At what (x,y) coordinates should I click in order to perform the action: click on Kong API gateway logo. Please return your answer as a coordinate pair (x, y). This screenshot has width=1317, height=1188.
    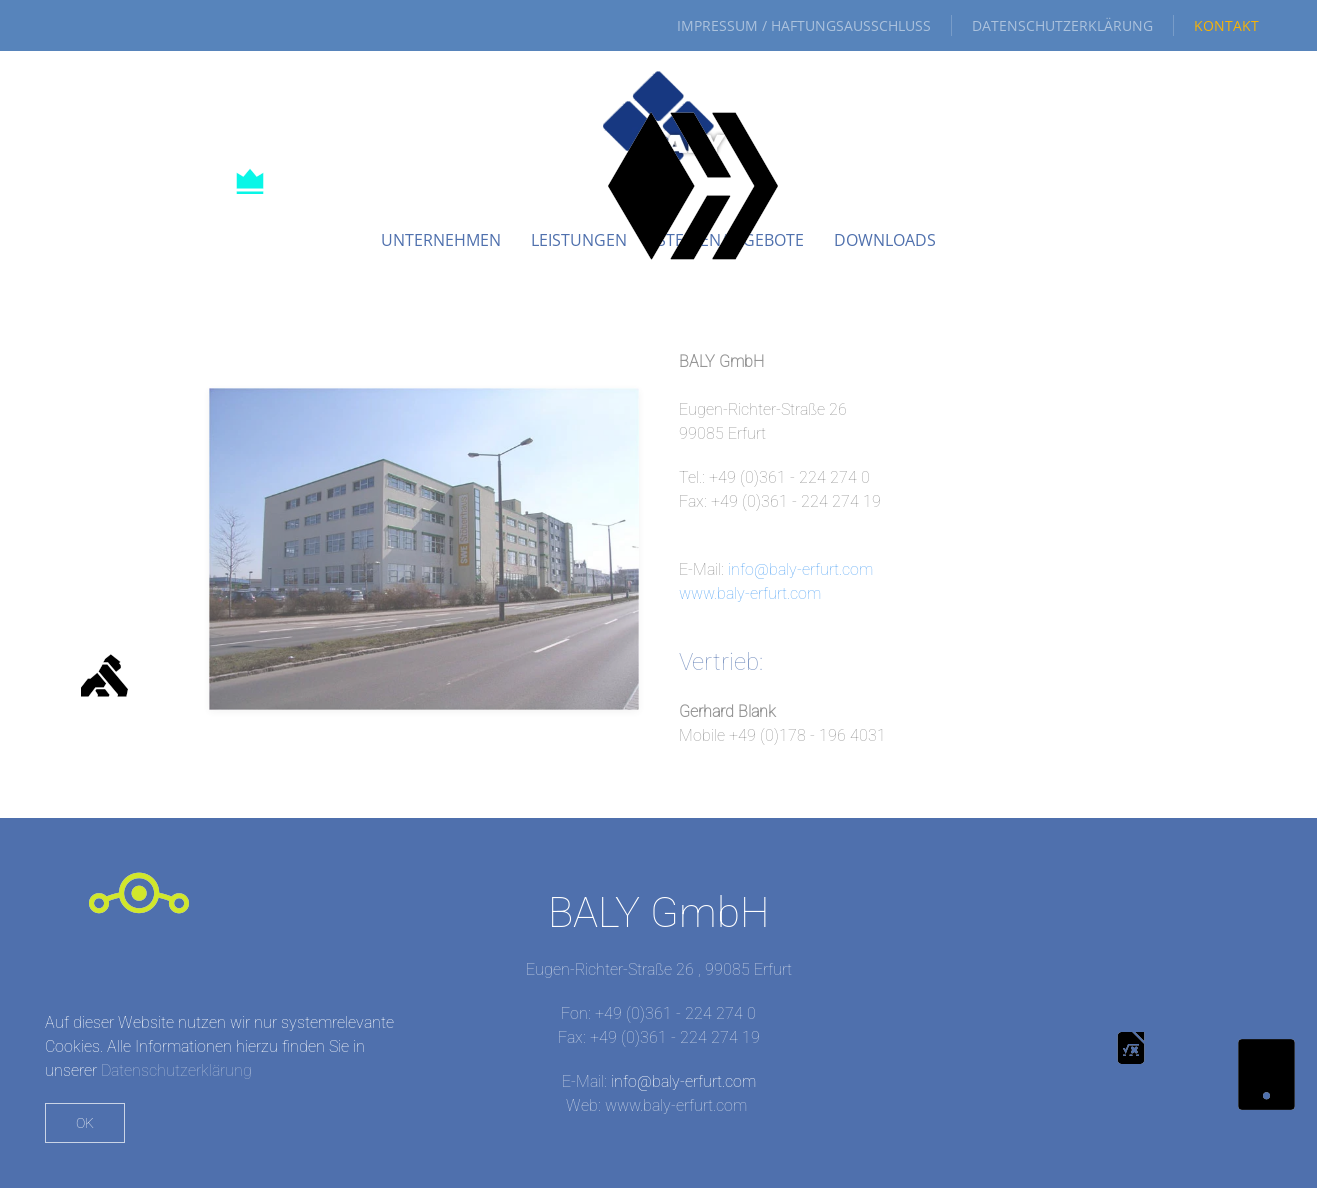
    Looking at the image, I should click on (104, 675).